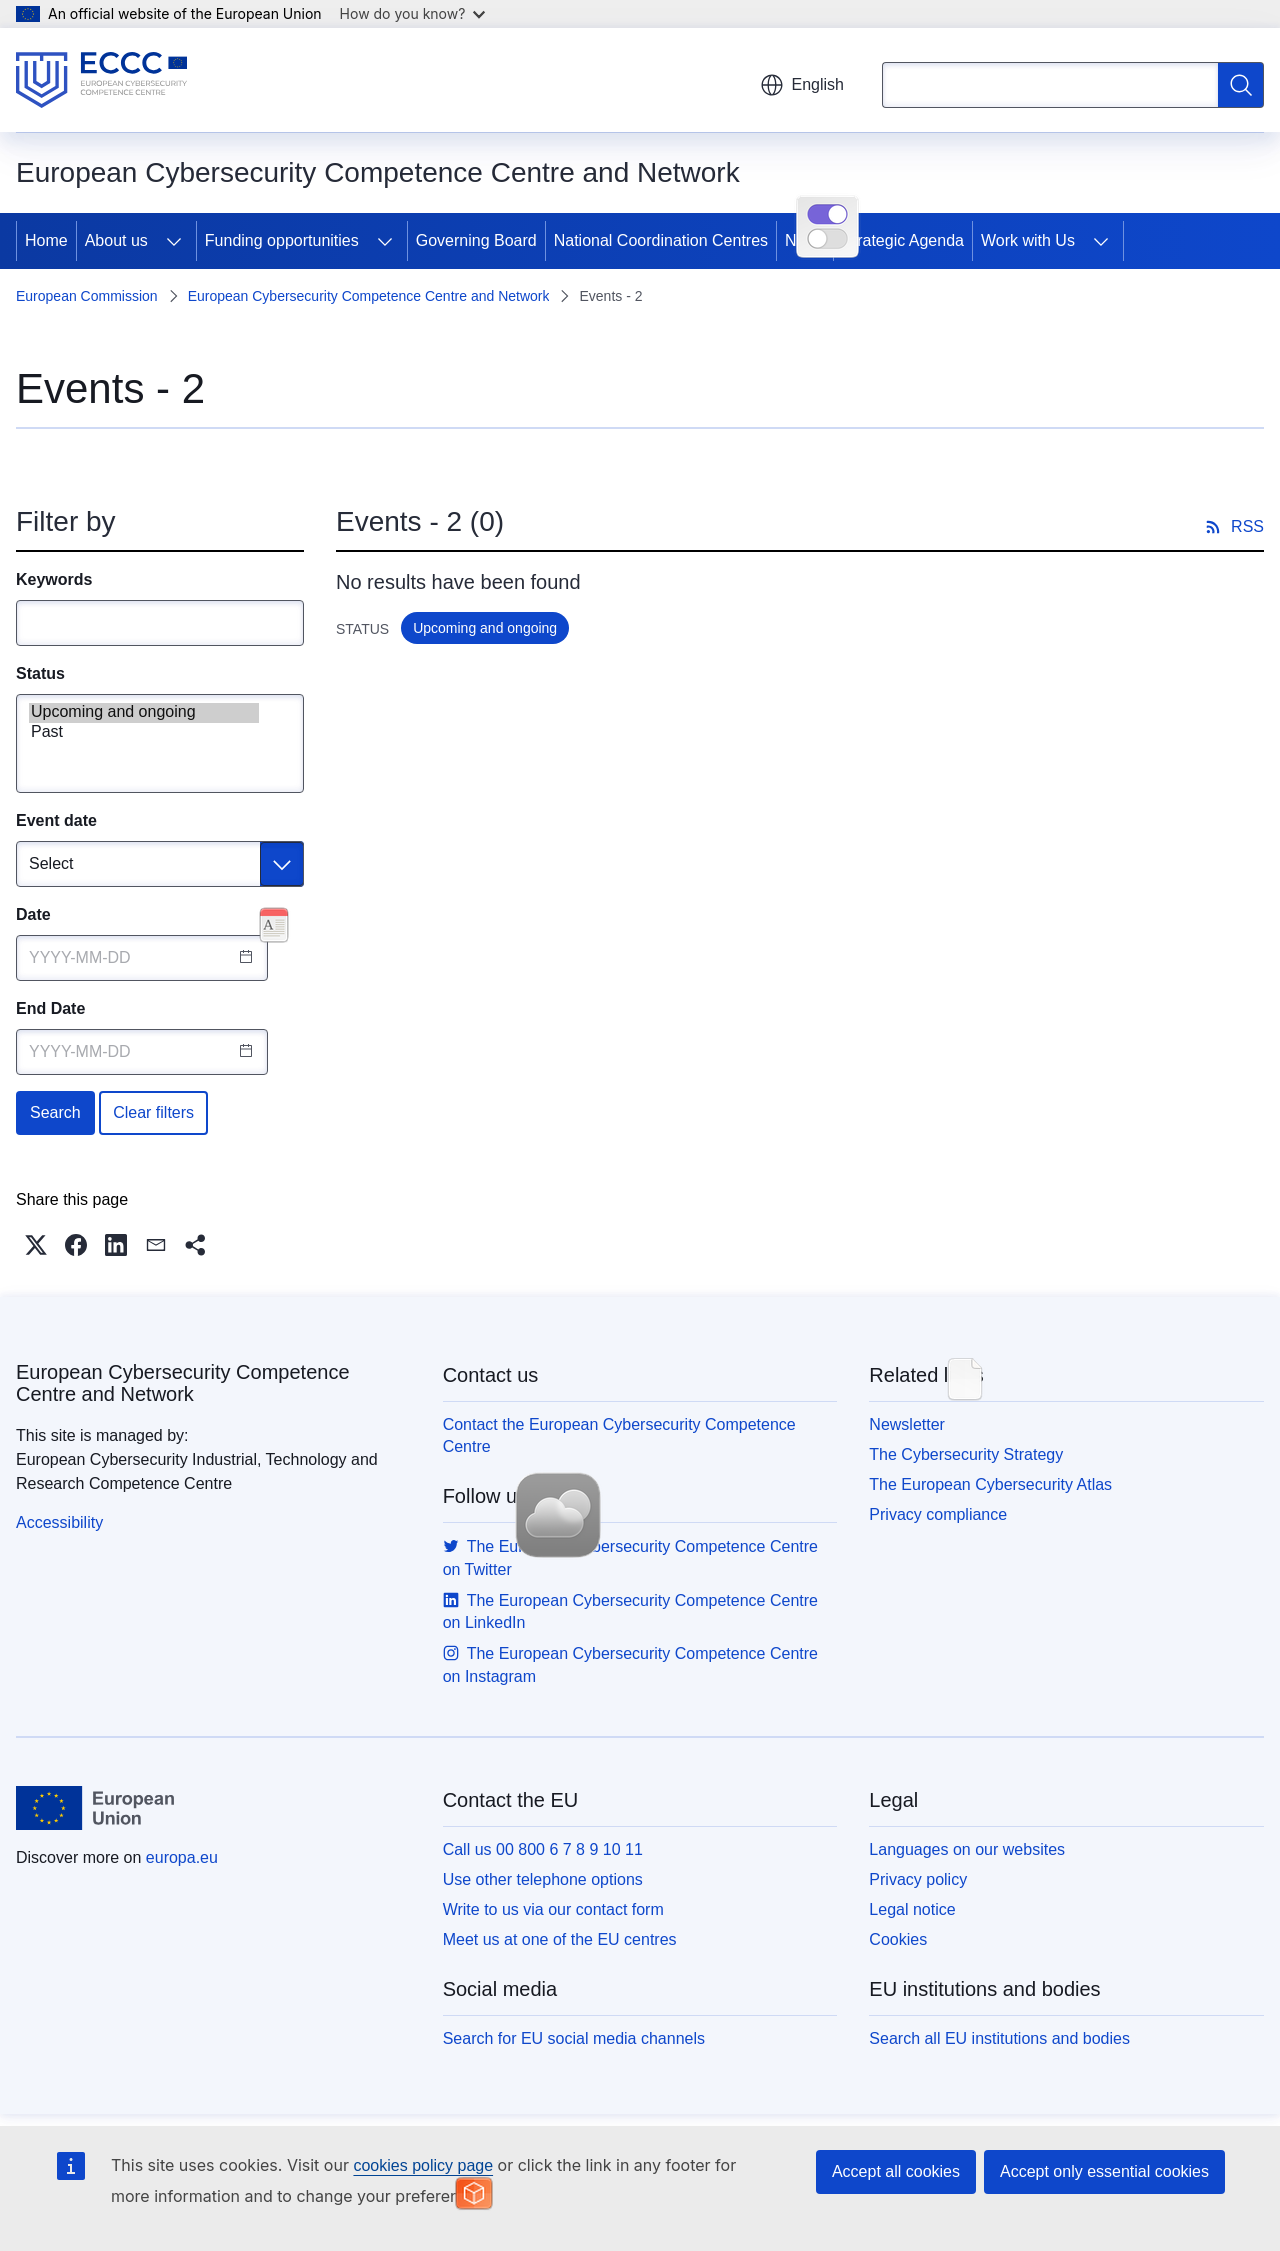 The height and width of the screenshot is (2251, 1280). I want to click on open a Blender 3D project file, so click(474, 2192).